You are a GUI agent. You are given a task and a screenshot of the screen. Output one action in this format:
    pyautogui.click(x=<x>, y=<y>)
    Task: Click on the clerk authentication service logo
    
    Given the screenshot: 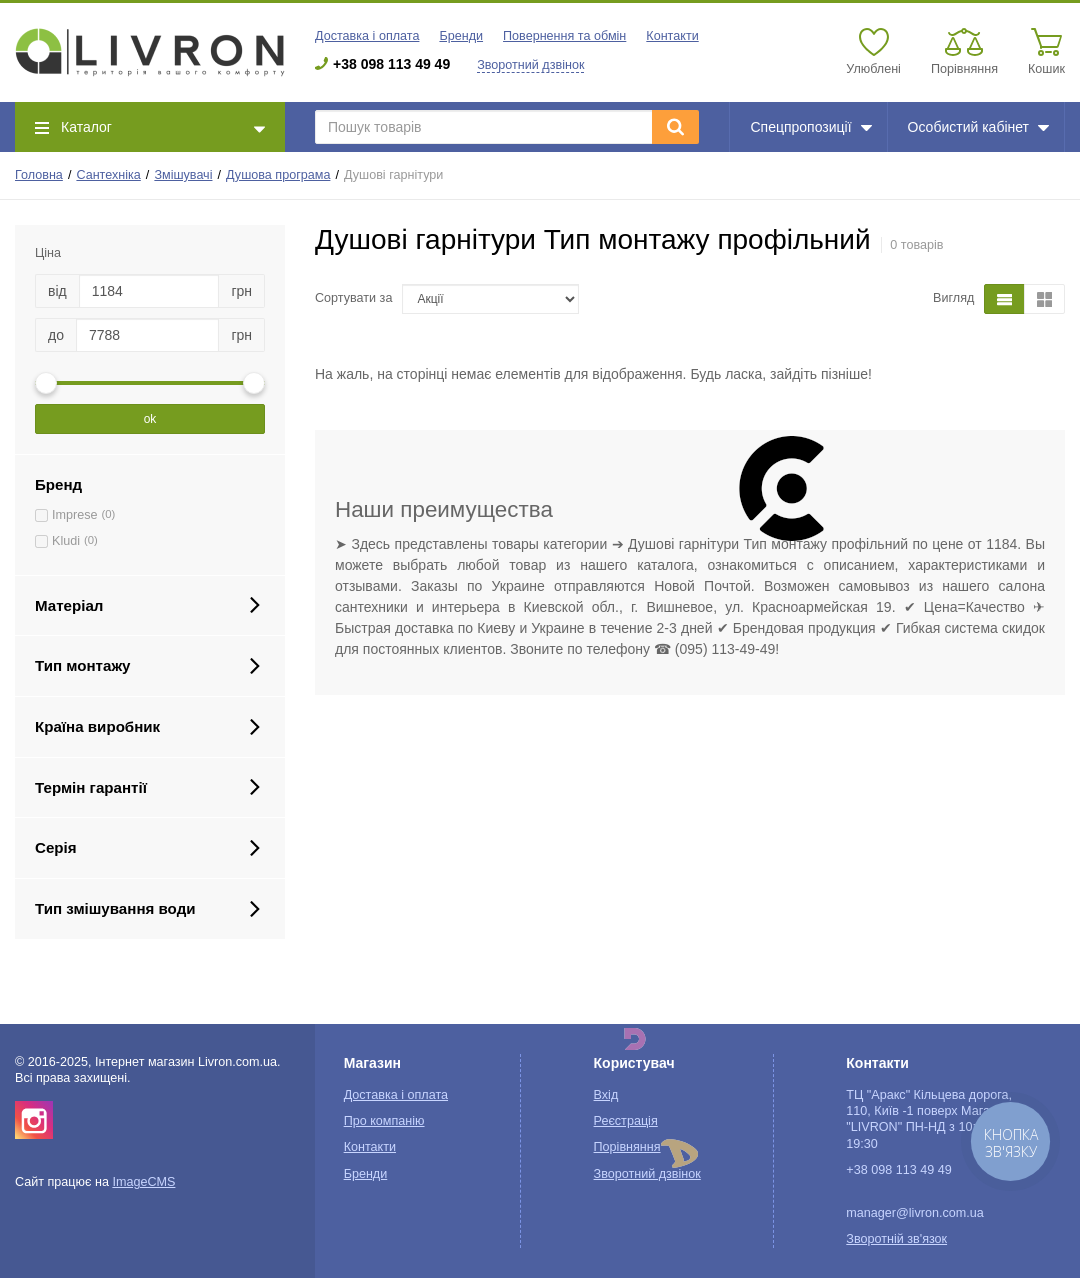 What is the action you would take?
    pyautogui.click(x=781, y=488)
    